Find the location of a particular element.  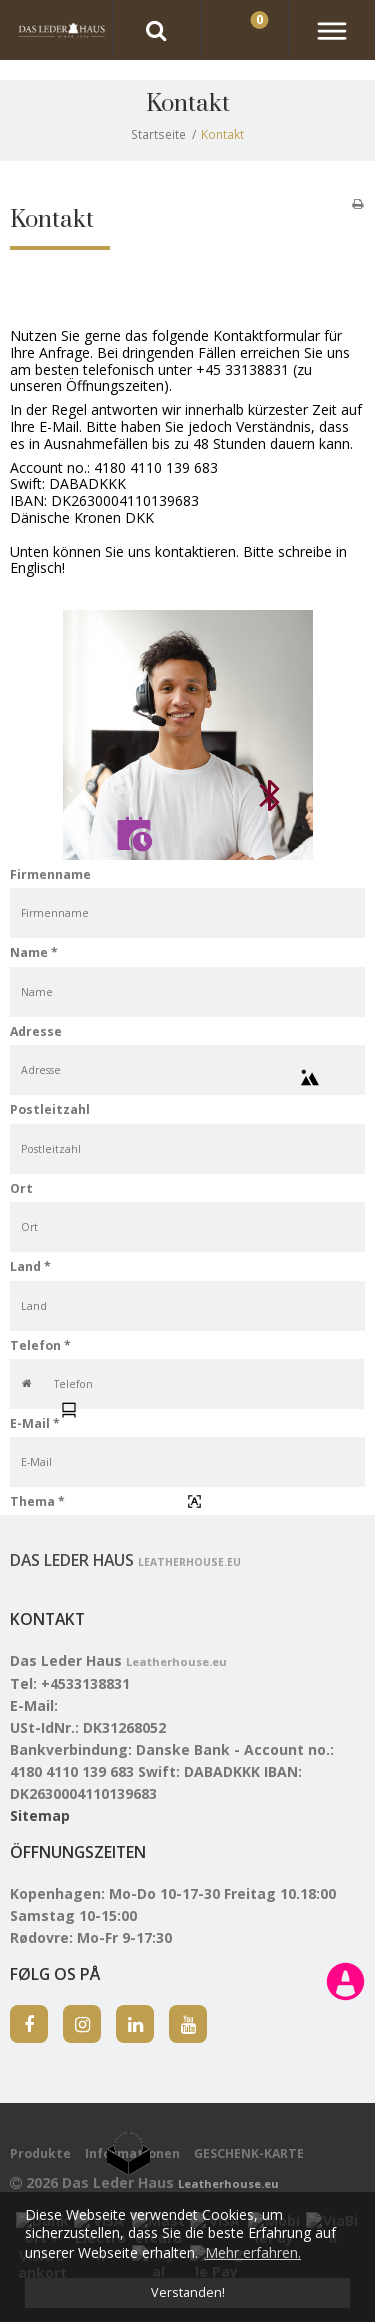

open Roundcube webmail client is located at coordinates (128, 2153).